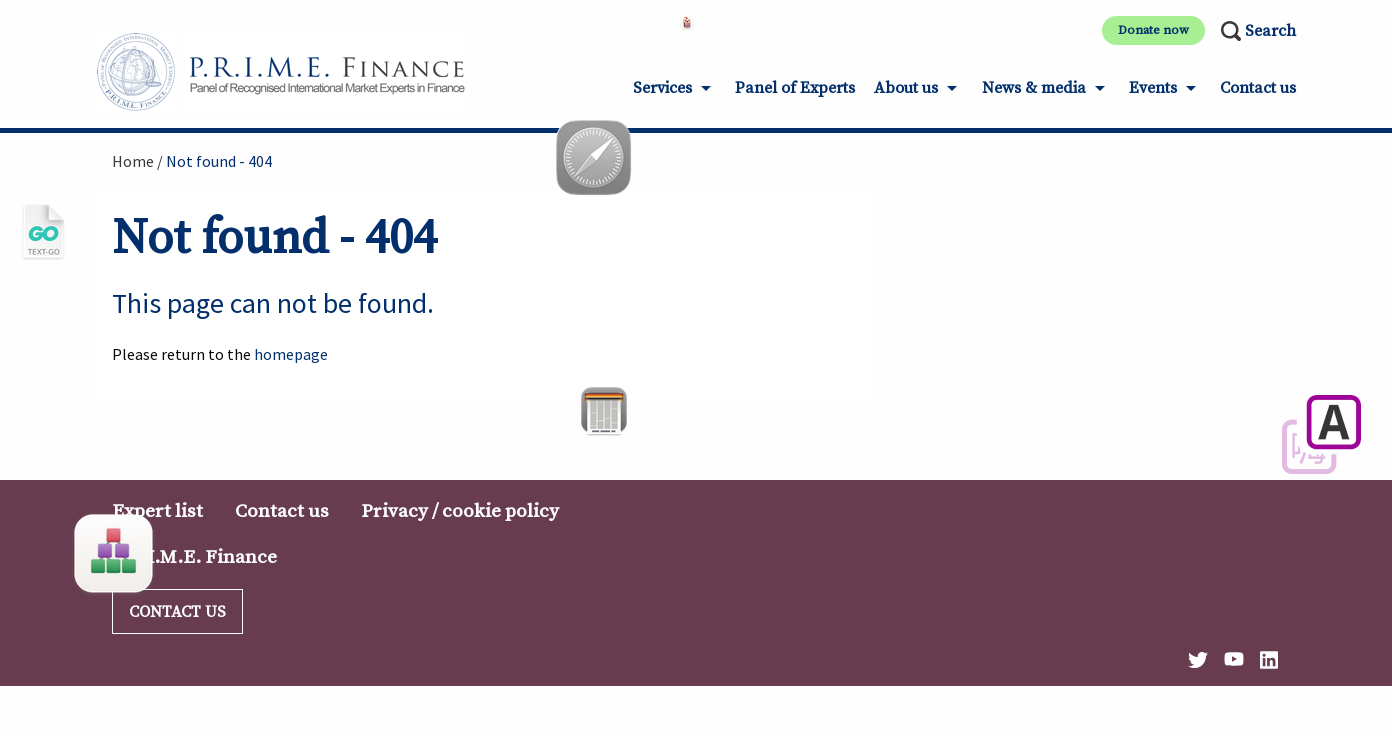 This screenshot has height=736, width=1392. I want to click on open Safari web browser, so click(593, 157).